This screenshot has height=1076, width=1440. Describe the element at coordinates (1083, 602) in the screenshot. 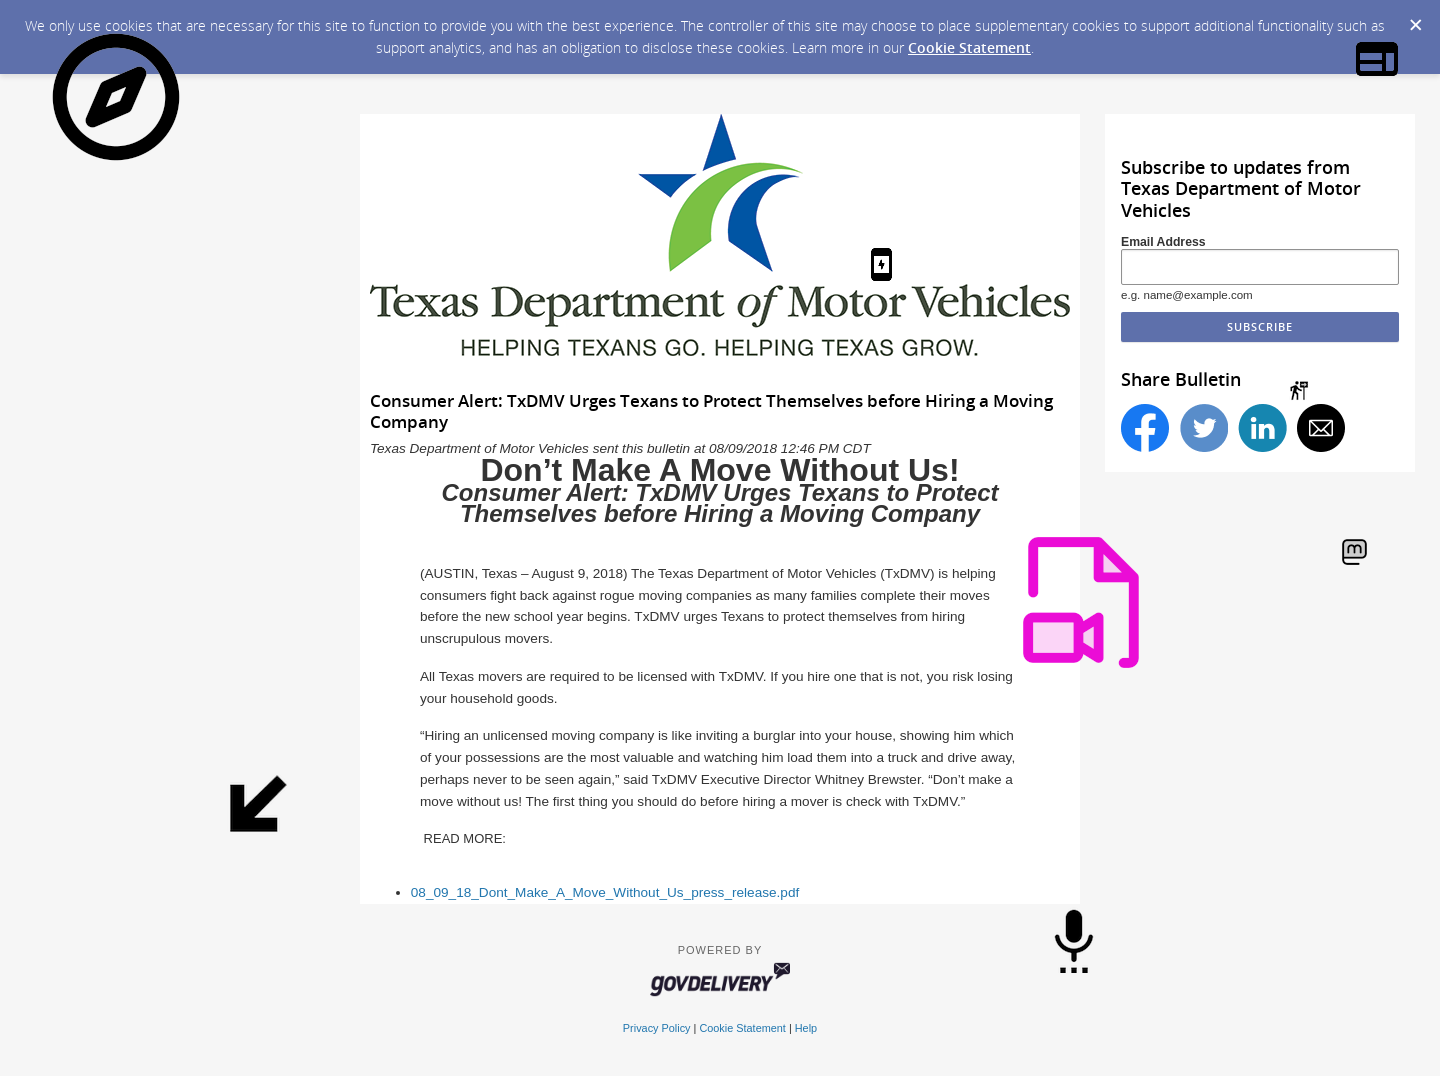

I see `video file attachment` at that location.